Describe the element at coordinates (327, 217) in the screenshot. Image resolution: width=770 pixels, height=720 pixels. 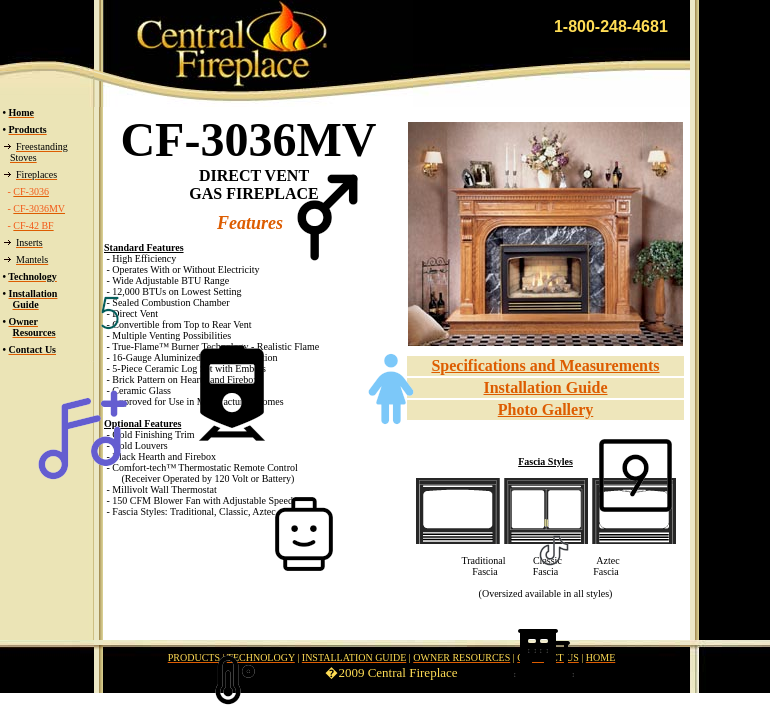
I see `take the last right exit at the roundabout` at that location.